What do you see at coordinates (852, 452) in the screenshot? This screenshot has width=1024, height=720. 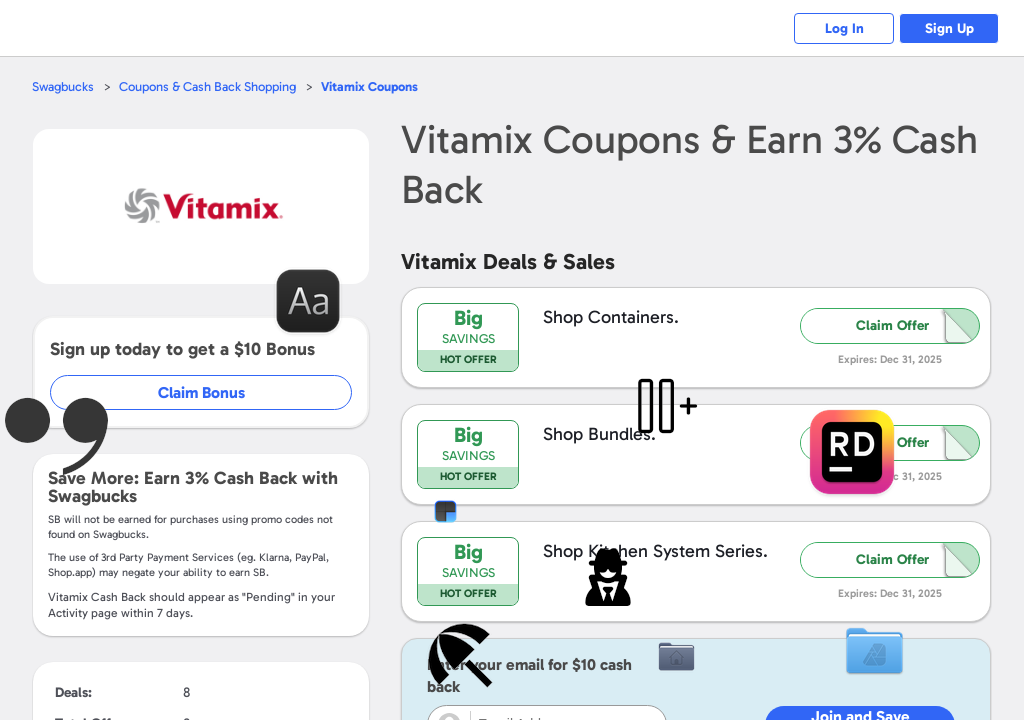 I see `open JetBrains Rider IDE` at bounding box center [852, 452].